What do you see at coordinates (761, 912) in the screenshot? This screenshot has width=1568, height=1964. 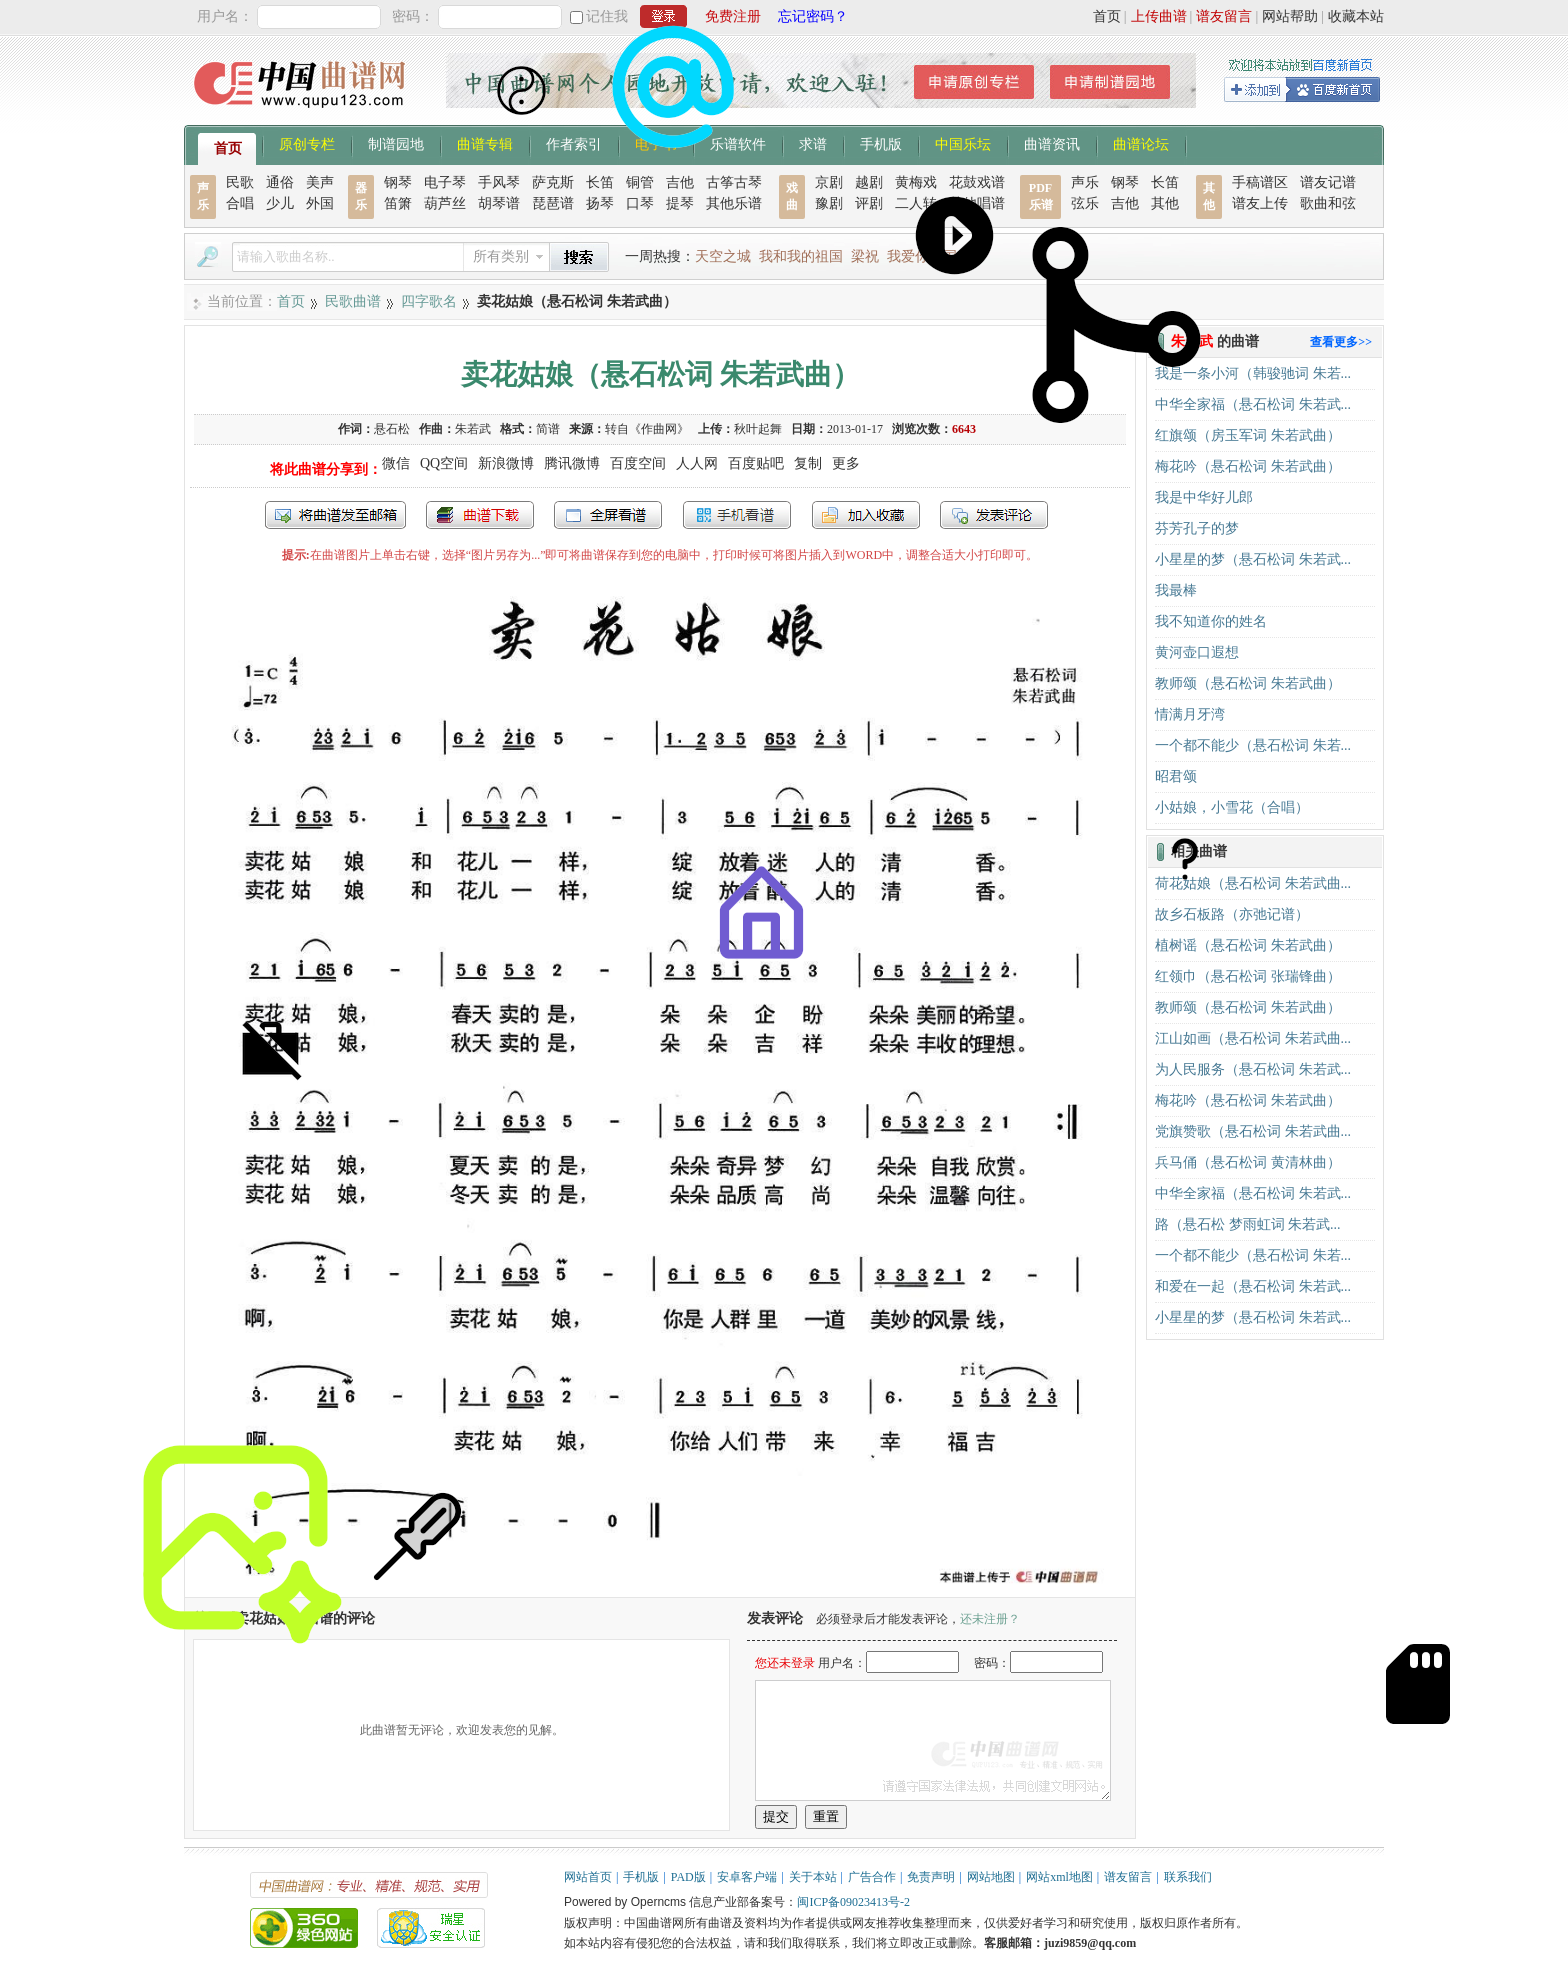 I see `navigate to home screen` at bounding box center [761, 912].